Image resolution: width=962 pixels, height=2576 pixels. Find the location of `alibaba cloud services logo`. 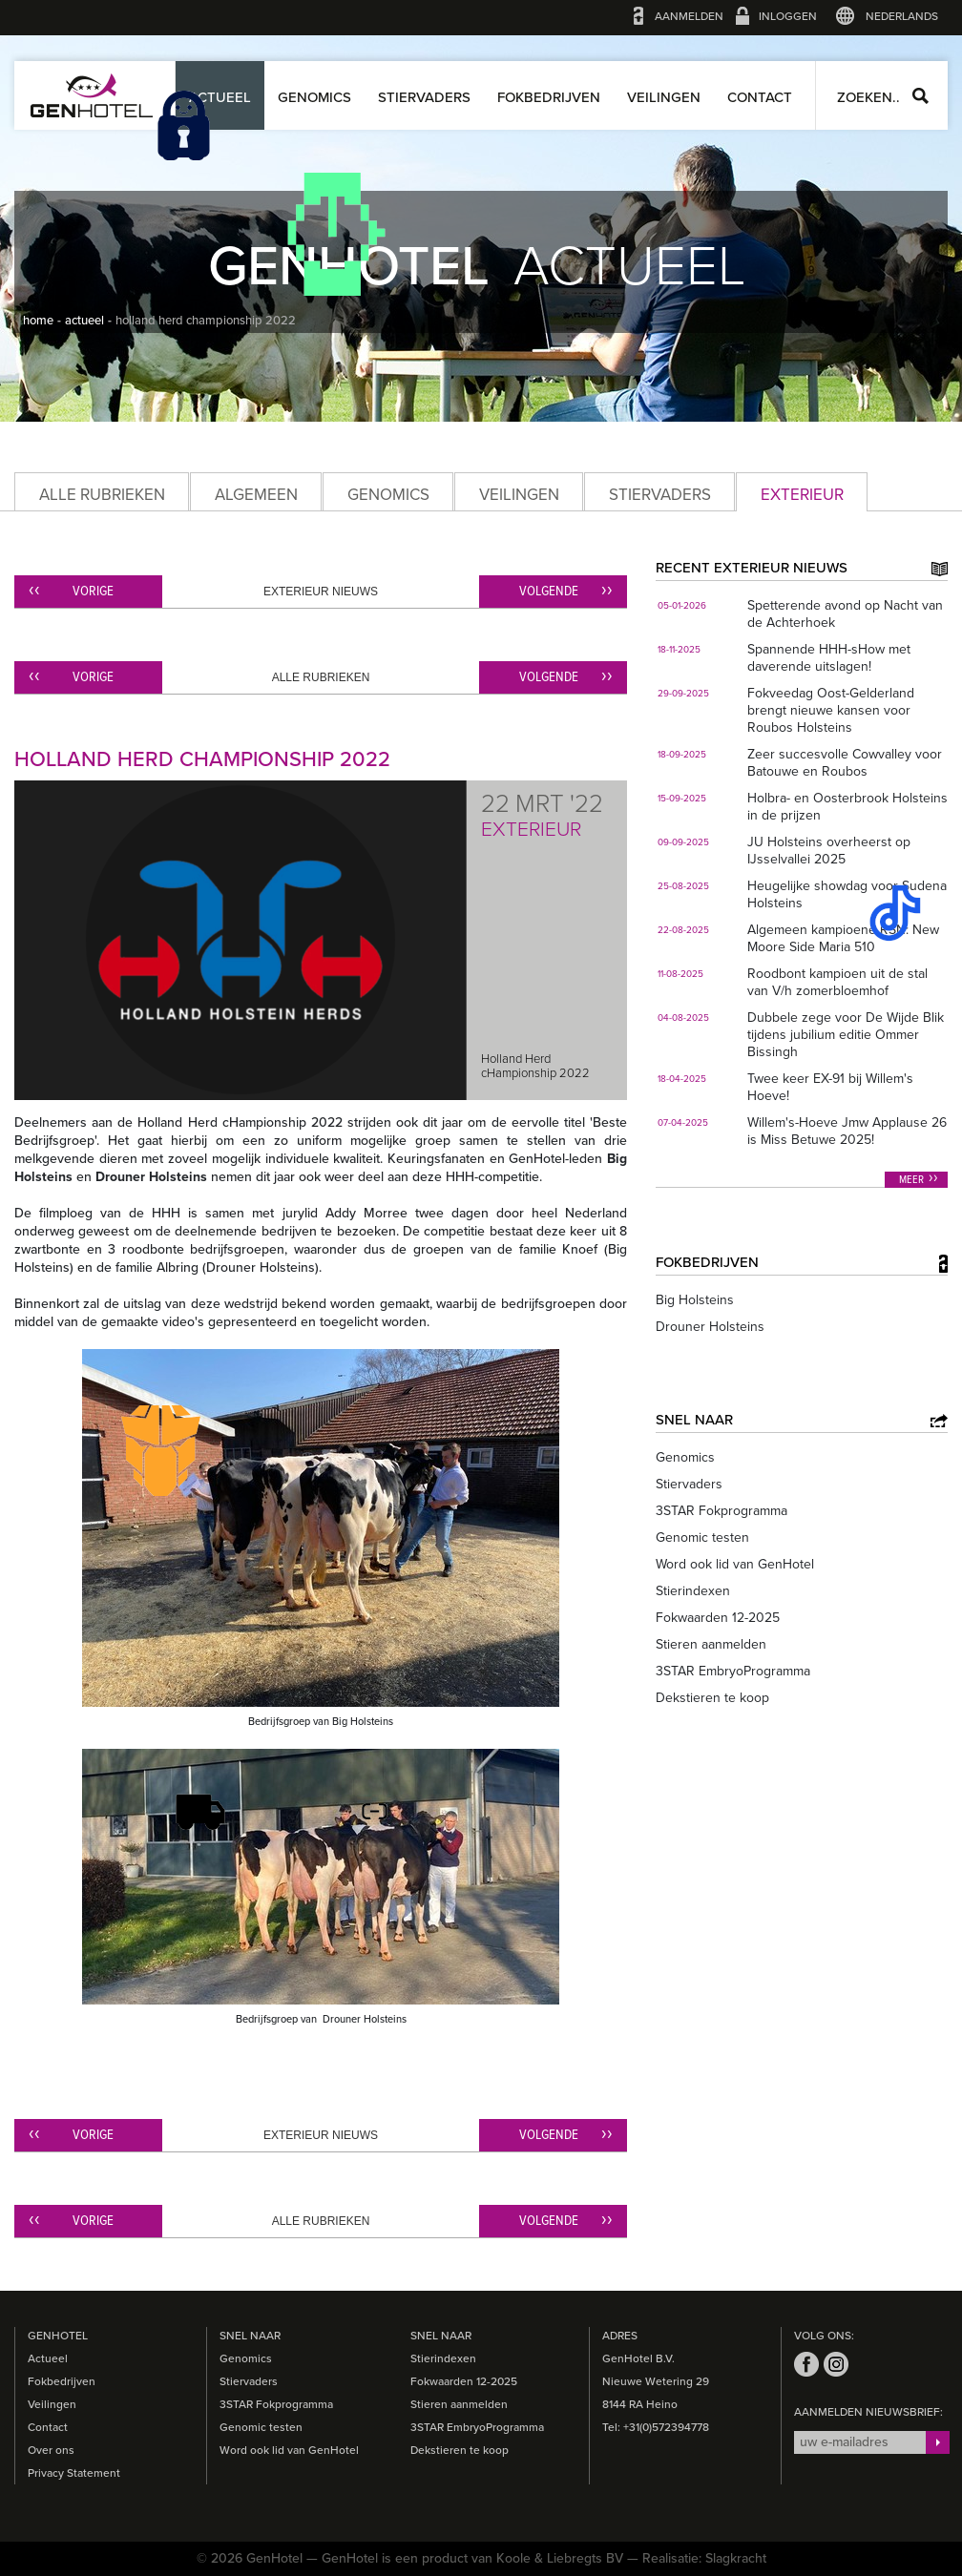

alibaba cloud services logo is located at coordinates (374, 1811).